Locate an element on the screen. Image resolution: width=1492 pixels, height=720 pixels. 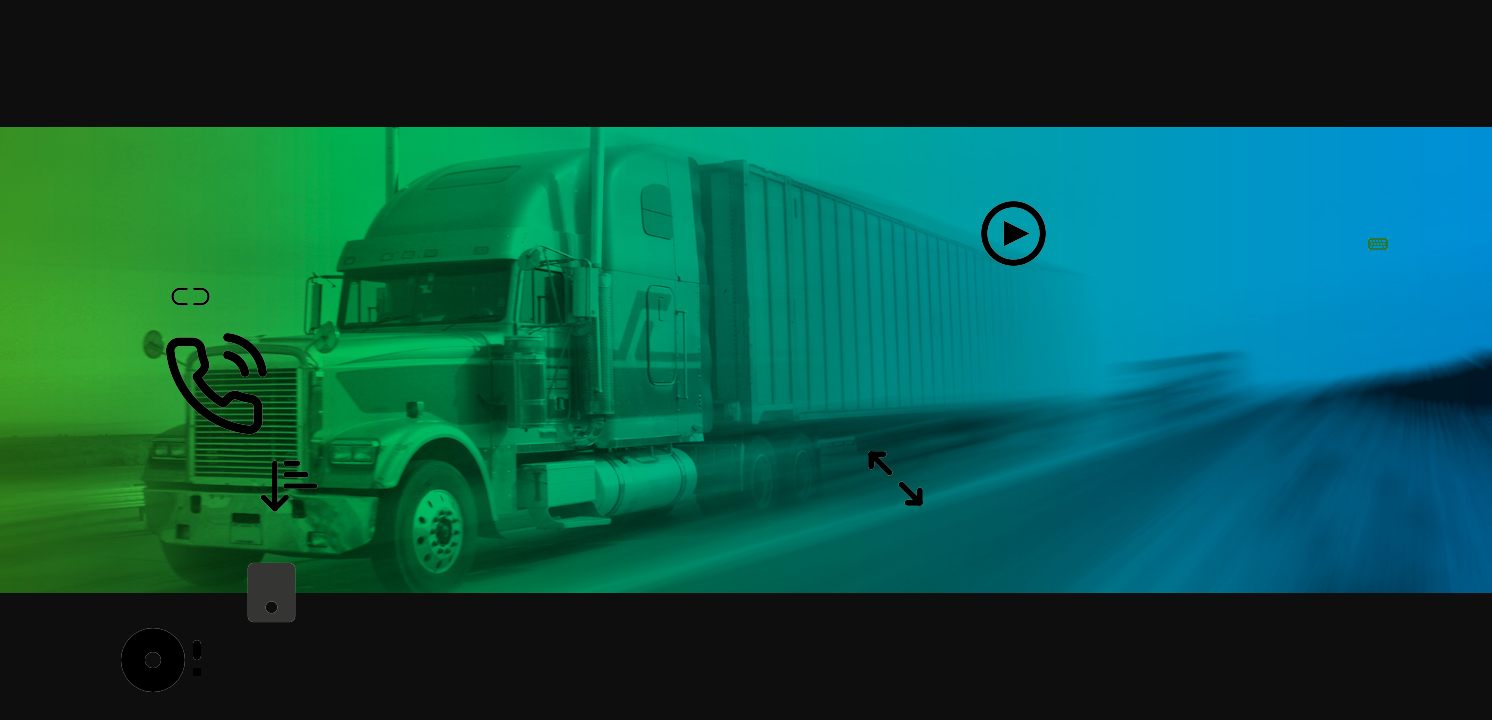
play media or video content is located at coordinates (1013, 233).